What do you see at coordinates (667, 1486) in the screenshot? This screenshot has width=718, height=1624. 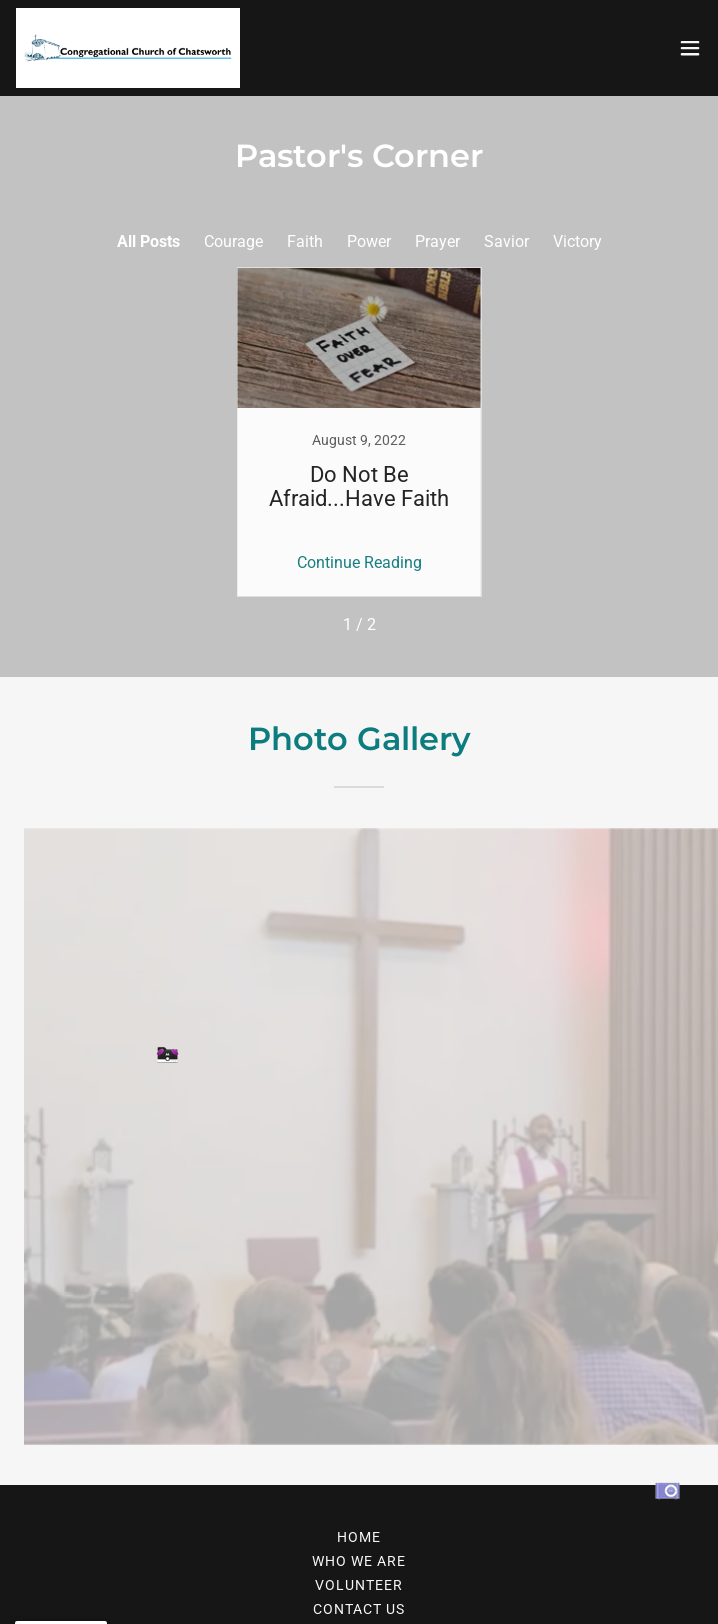 I see `iPod shuffle device connected` at bounding box center [667, 1486].